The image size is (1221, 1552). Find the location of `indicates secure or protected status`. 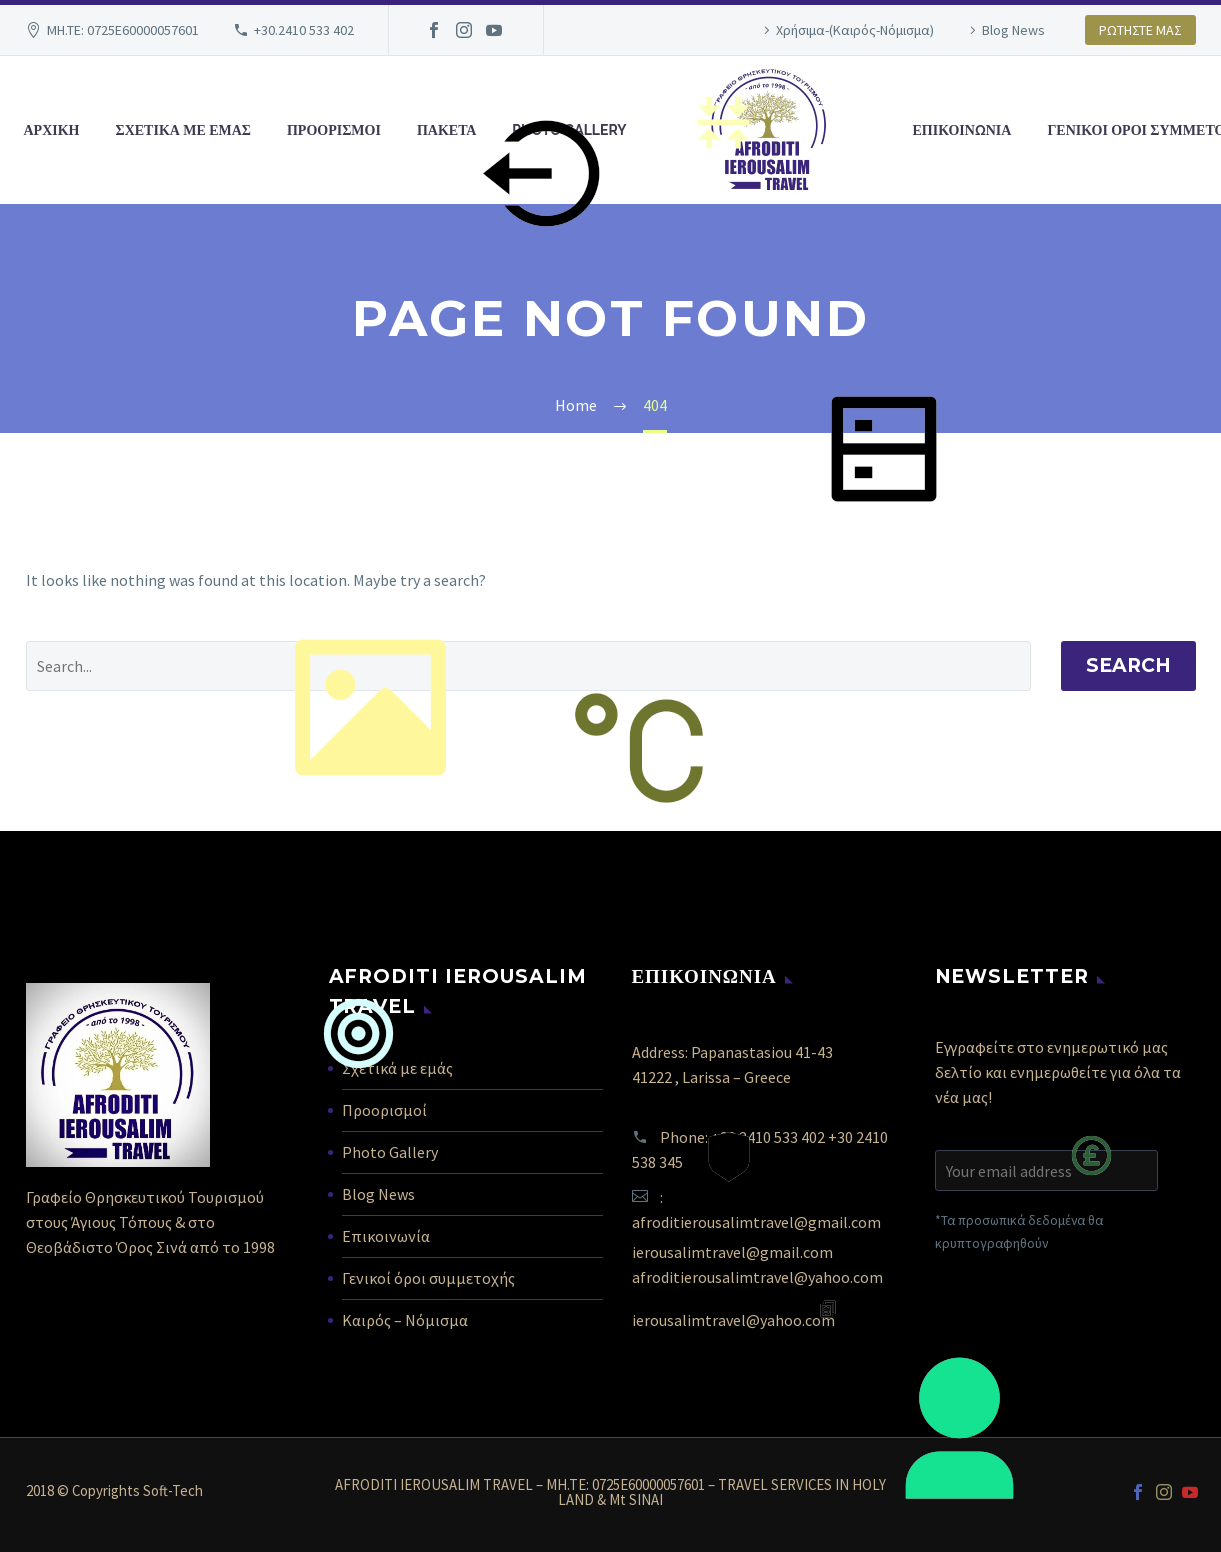

indicates secure or protected status is located at coordinates (729, 1157).